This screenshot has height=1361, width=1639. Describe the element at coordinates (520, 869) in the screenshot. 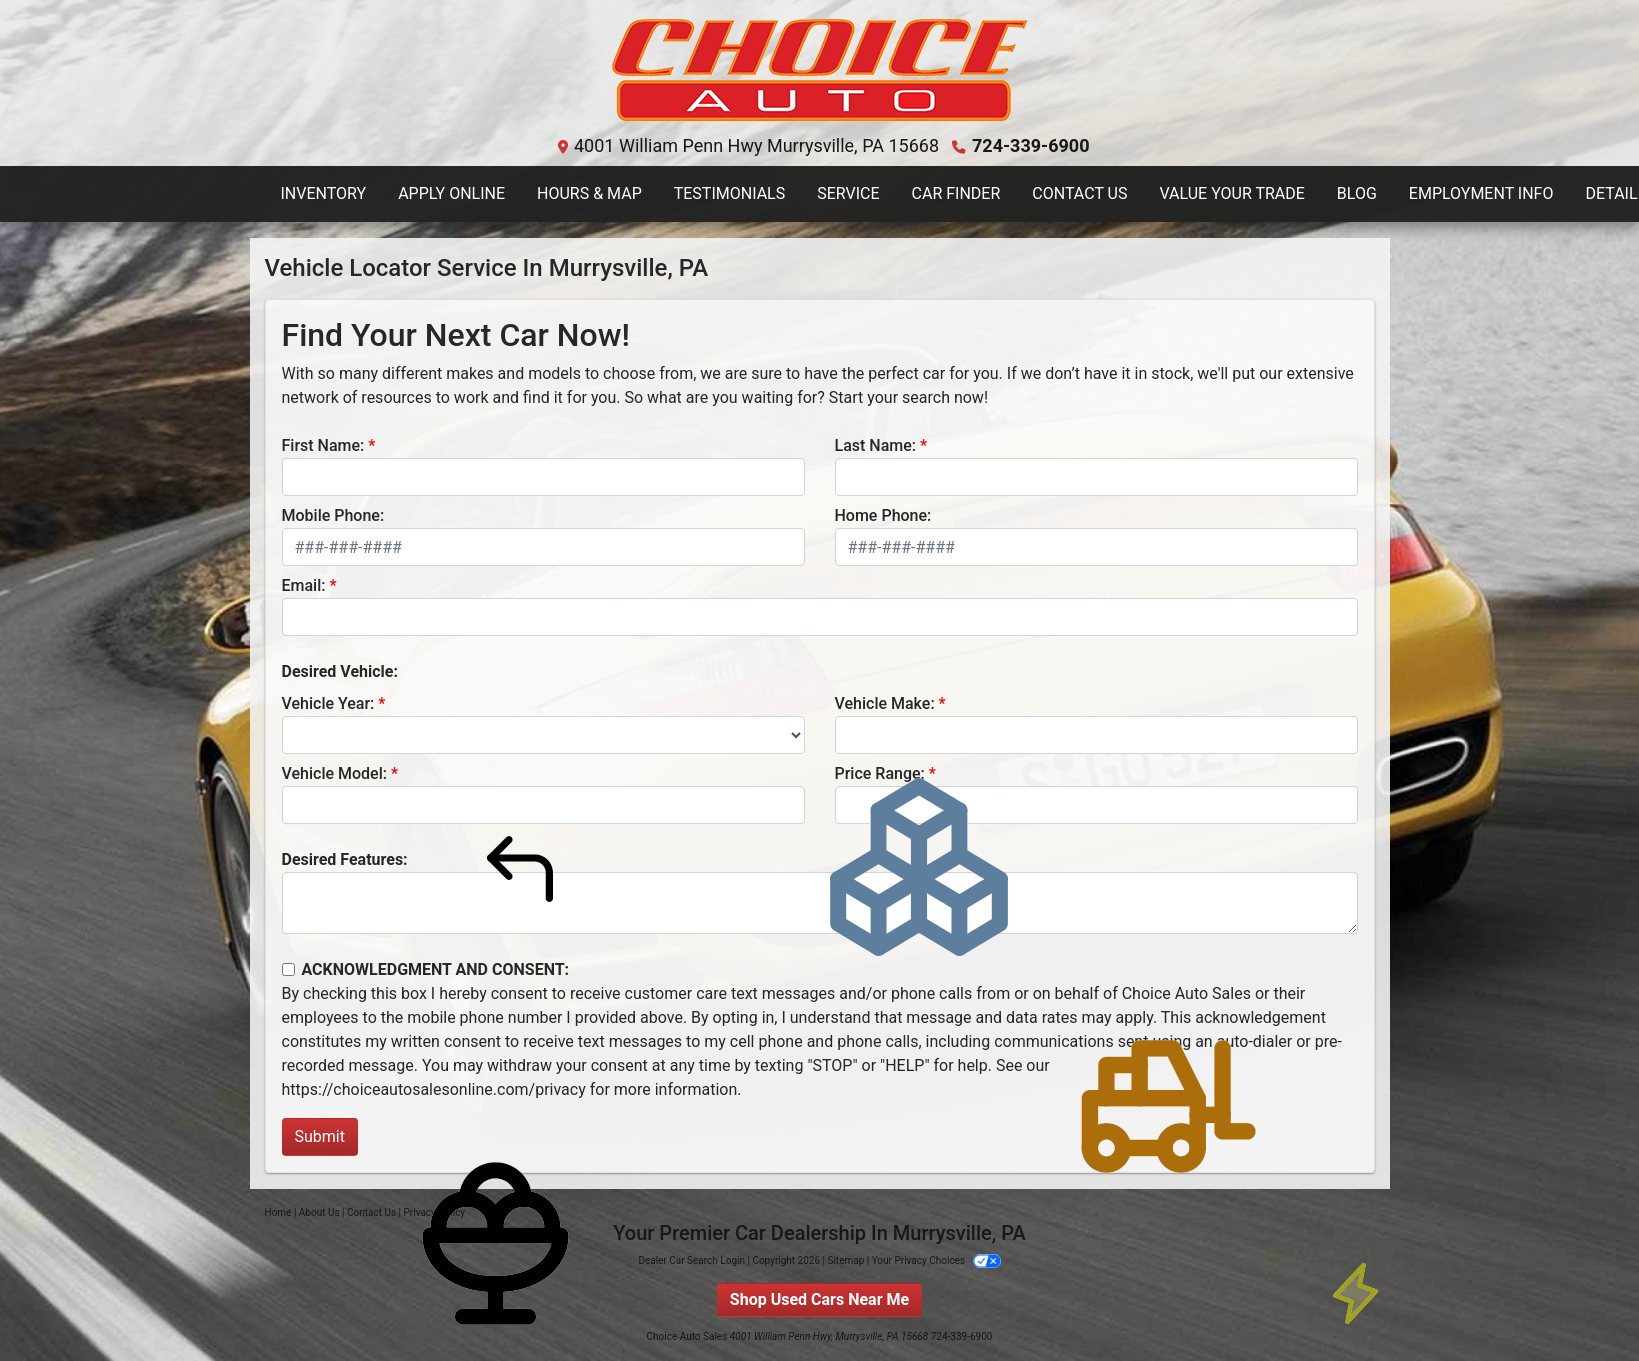

I see `go back to the previous screen` at that location.